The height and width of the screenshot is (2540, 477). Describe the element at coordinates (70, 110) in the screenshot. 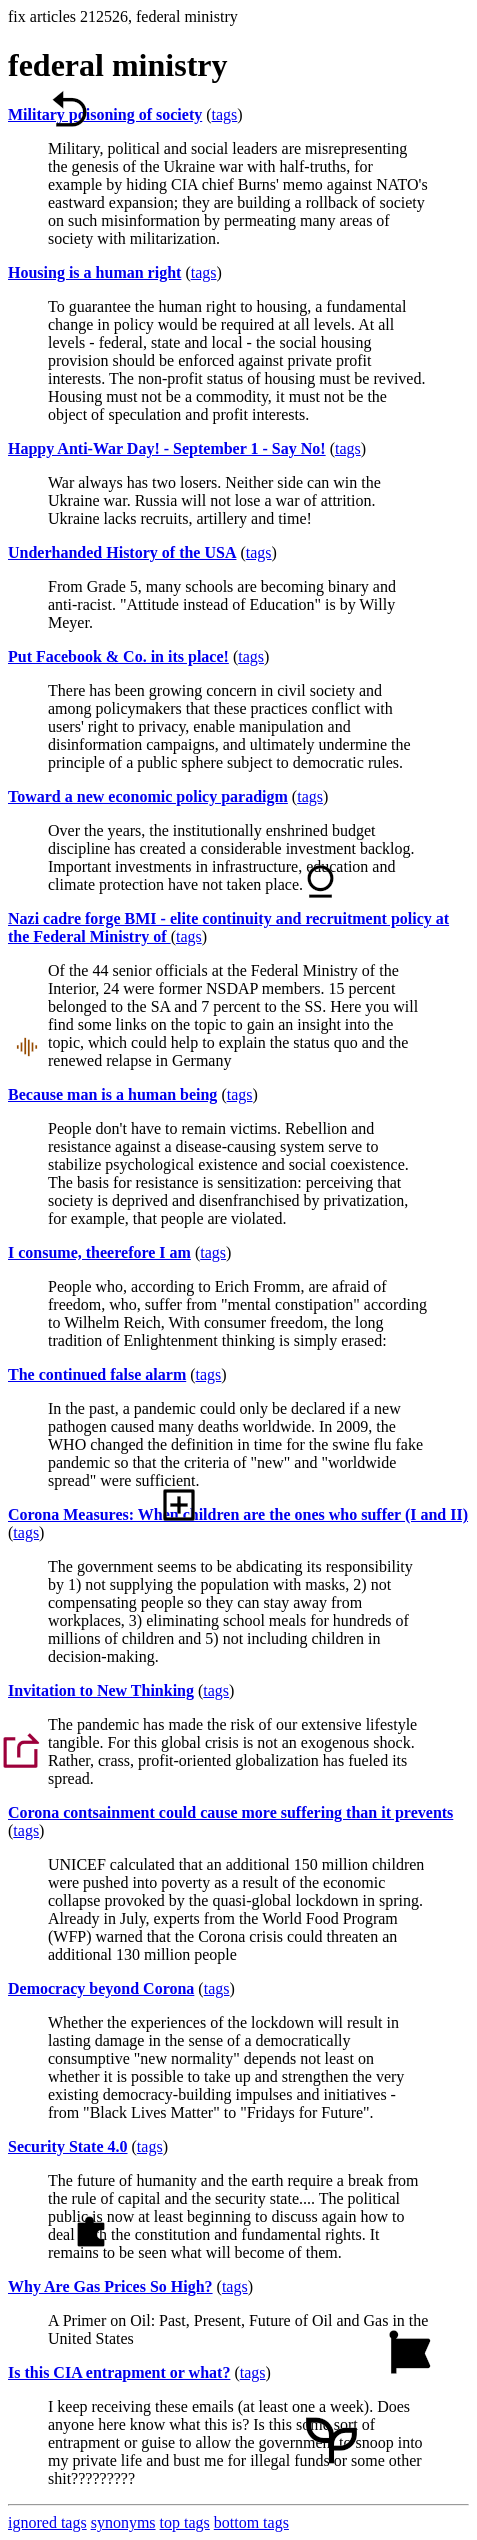

I see `go back to the previous screen` at that location.